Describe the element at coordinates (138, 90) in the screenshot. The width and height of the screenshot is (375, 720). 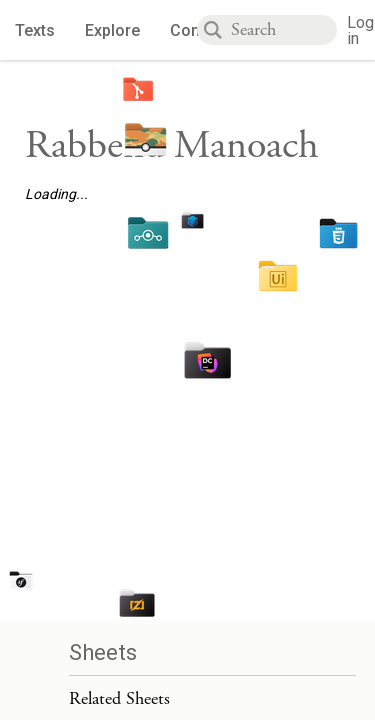
I see `open git repository folder` at that location.